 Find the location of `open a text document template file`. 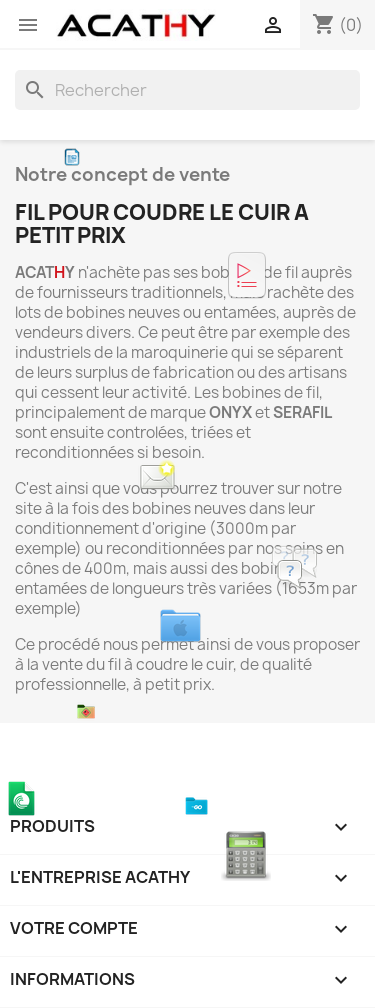

open a text document template file is located at coordinates (72, 157).